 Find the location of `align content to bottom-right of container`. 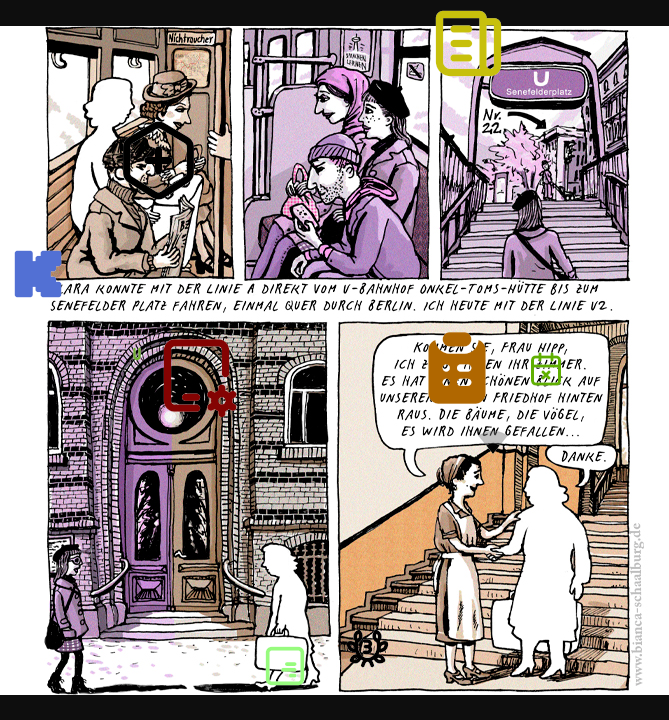

align content to bottom-right of container is located at coordinates (285, 666).